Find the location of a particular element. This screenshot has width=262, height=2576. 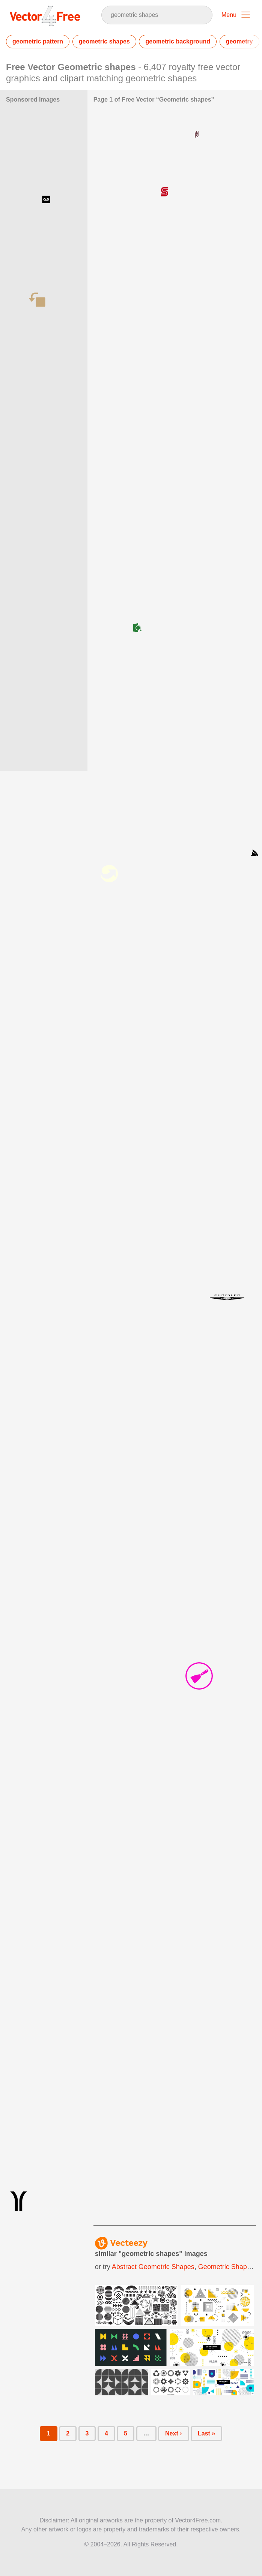

Scrapy web scraping framework logo is located at coordinates (199, 1676).